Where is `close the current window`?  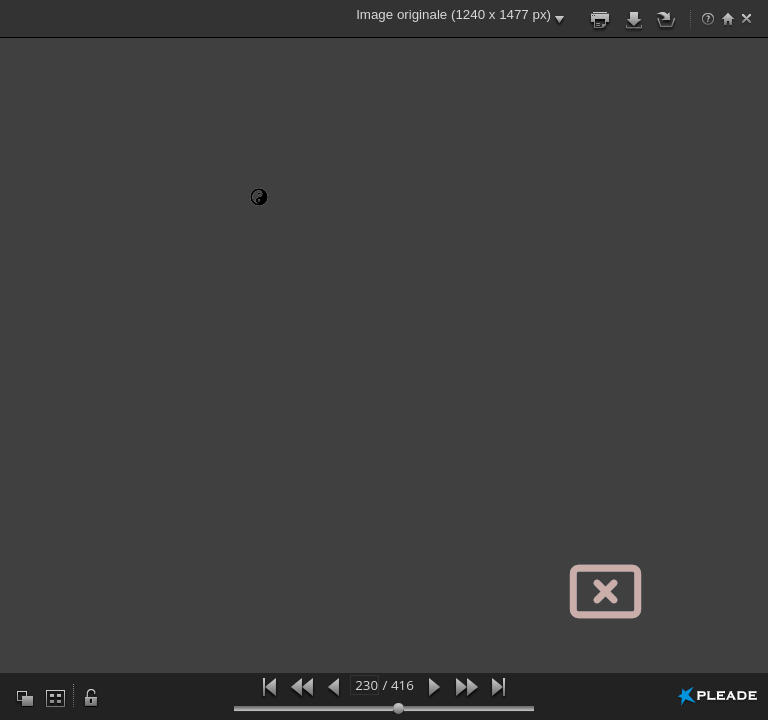 close the current window is located at coordinates (605, 591).